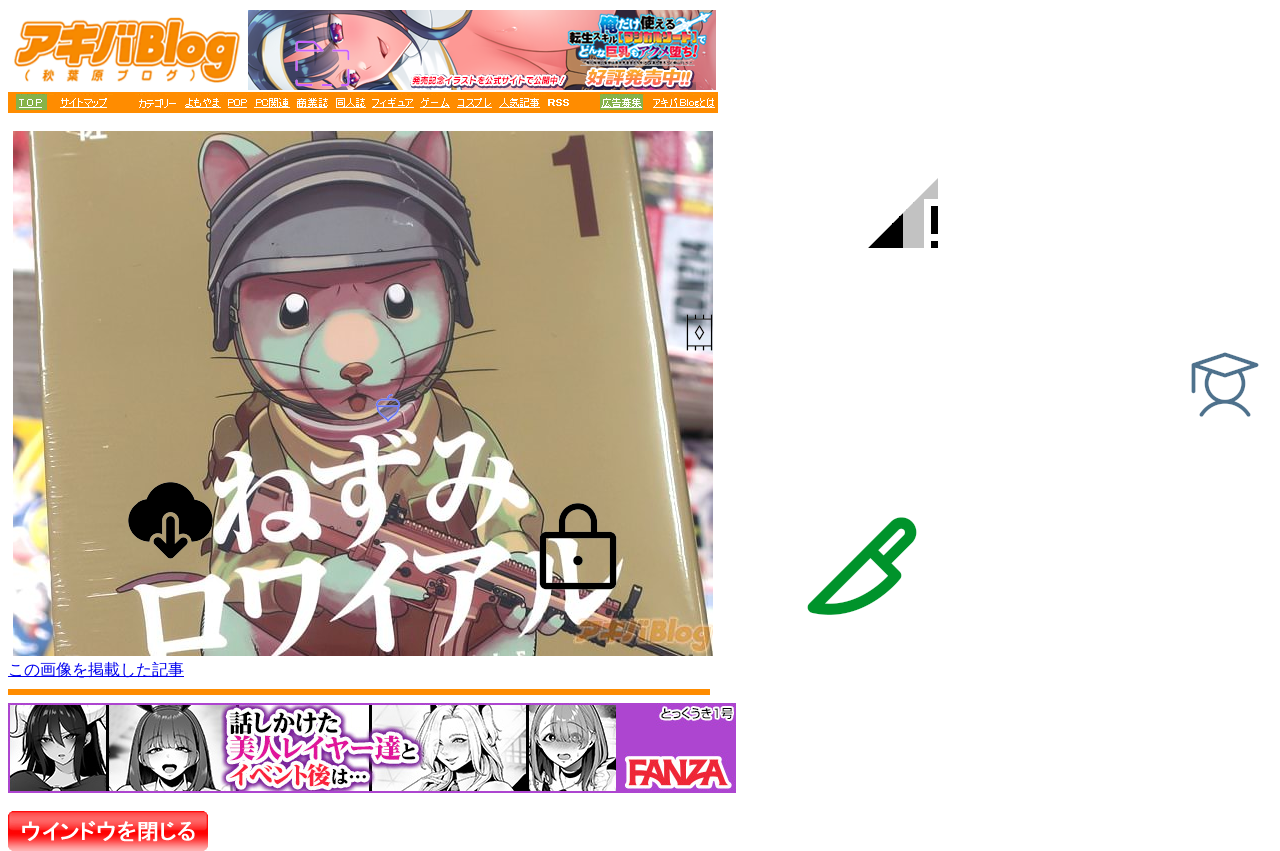 This screenshot has height=851, width=1280. I want to click on access cutting or slicing tools, so click(862, 568).